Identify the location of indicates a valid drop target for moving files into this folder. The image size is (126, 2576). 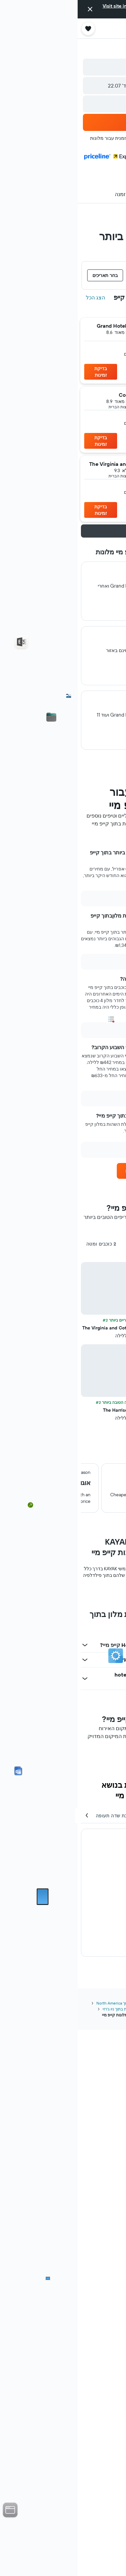
(51, 717).